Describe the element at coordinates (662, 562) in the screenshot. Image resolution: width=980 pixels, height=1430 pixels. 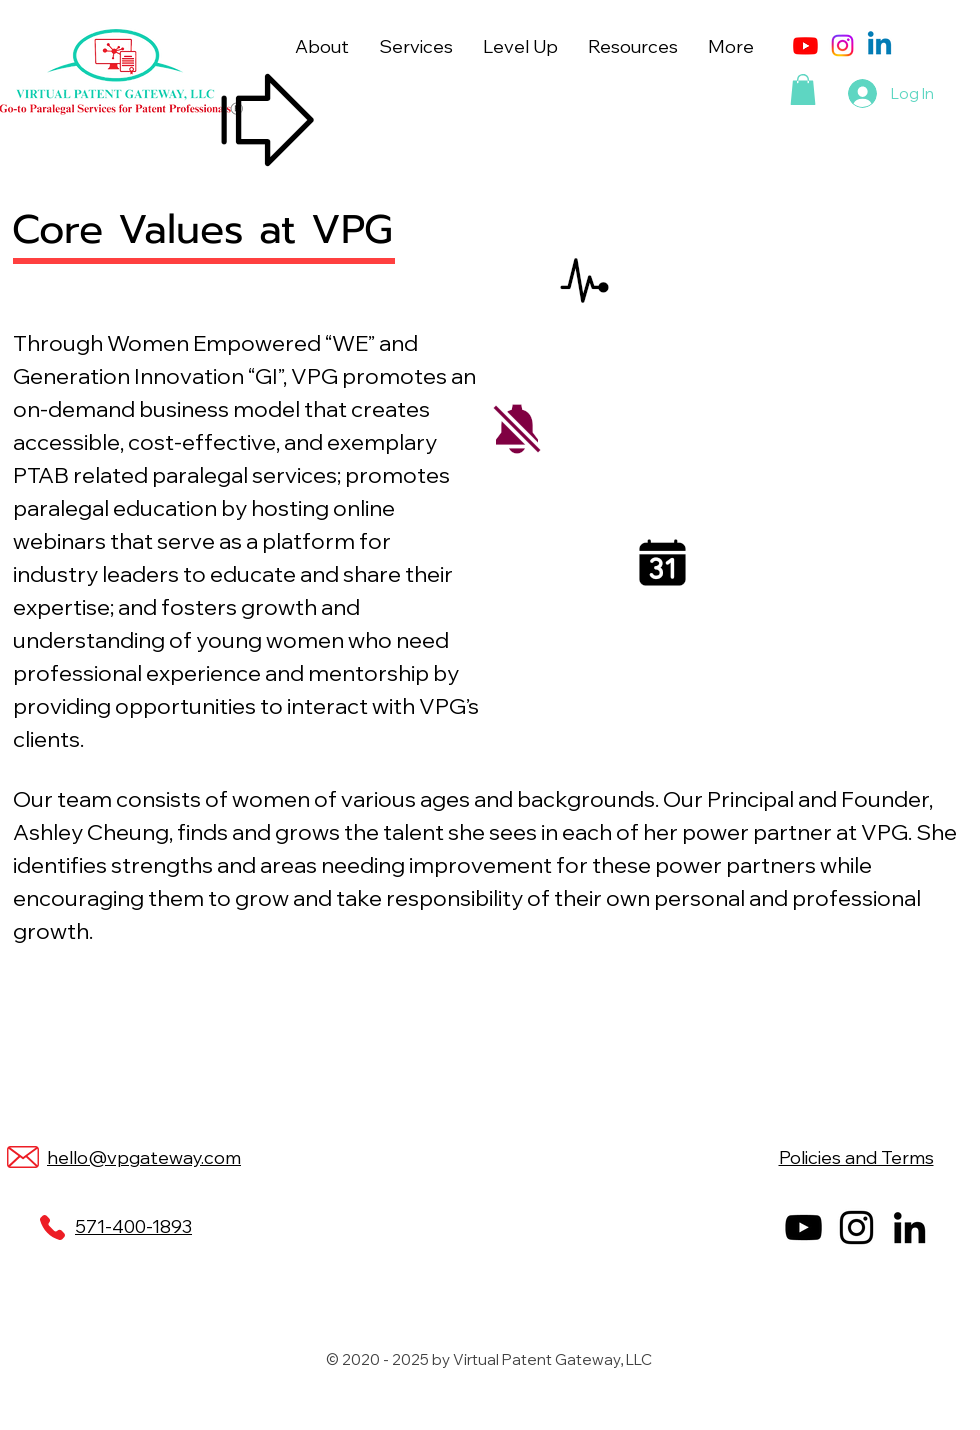
I see `view or select a specific date` at that location.